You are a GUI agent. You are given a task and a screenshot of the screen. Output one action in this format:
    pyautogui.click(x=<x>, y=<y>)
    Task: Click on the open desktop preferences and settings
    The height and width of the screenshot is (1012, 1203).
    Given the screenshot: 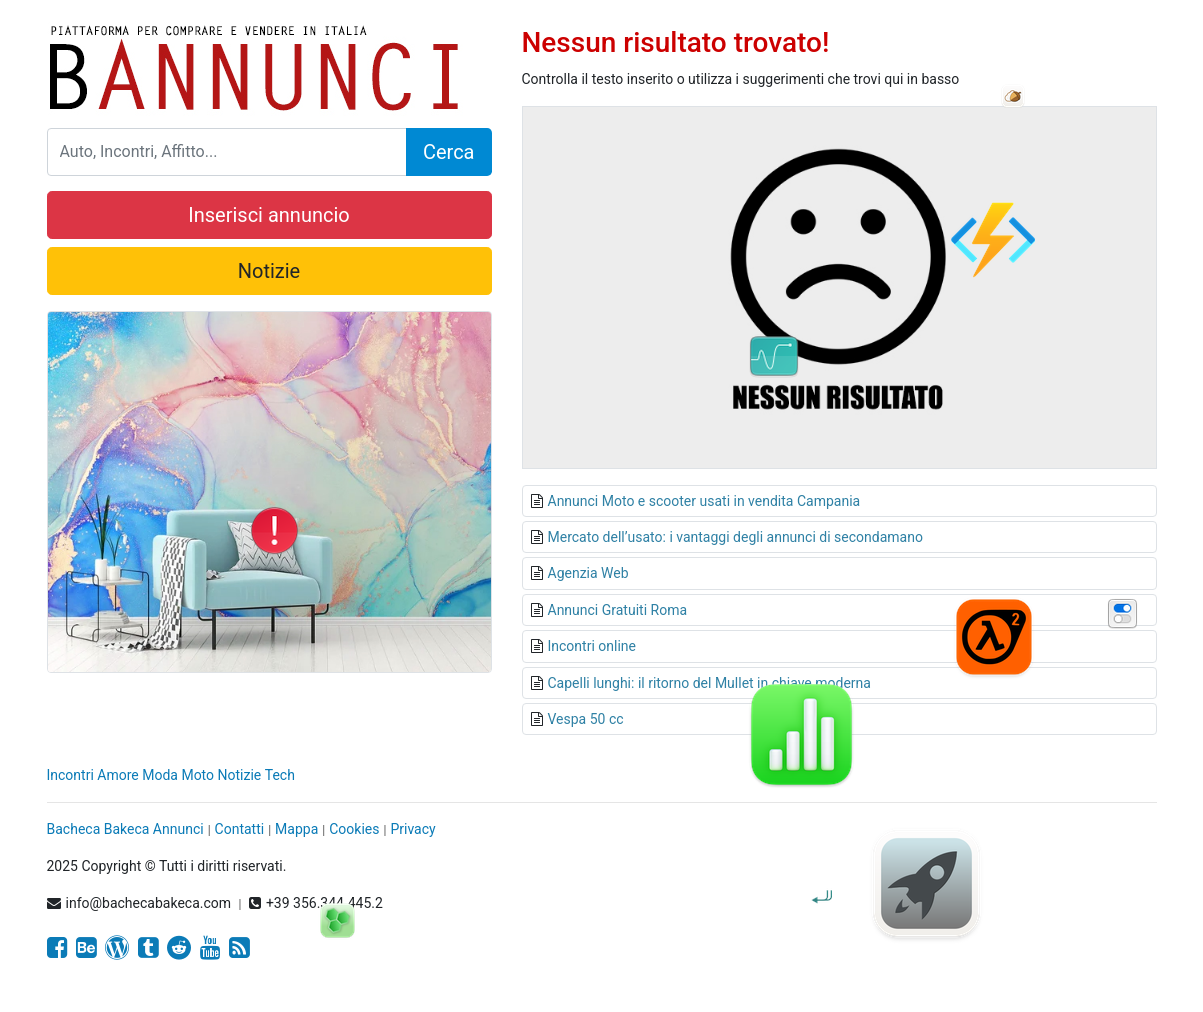 What is the action you would take?
    pyautogui.click(x=1122, y=613)
    